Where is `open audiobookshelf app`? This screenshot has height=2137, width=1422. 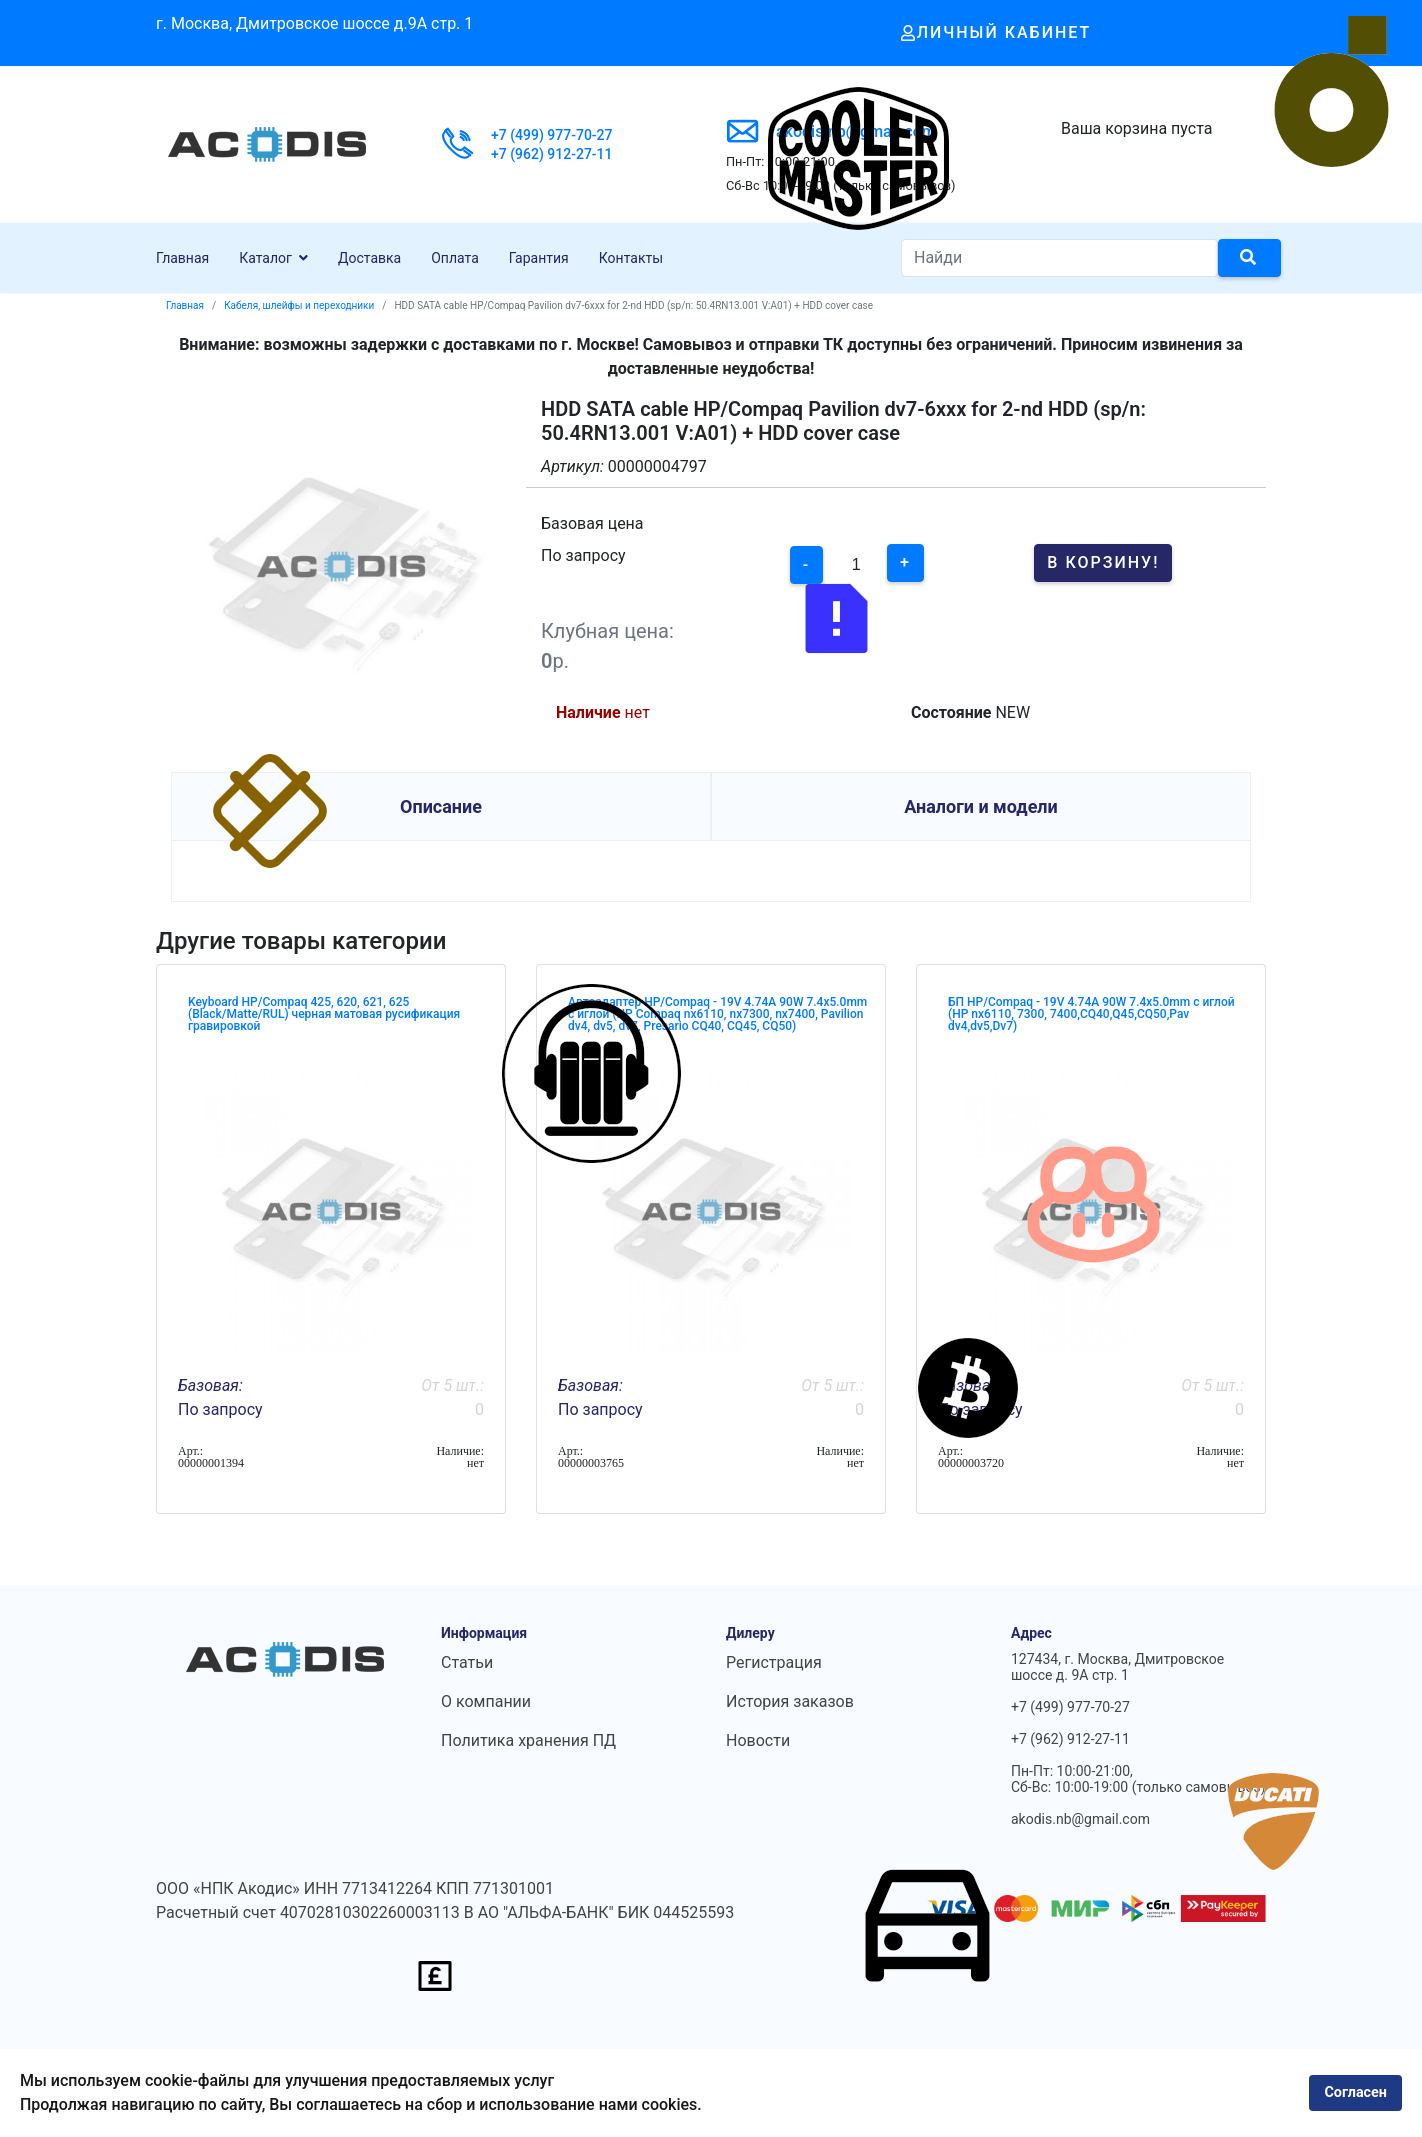
open audiobookshelf app is located at coordinates (591, 1073).